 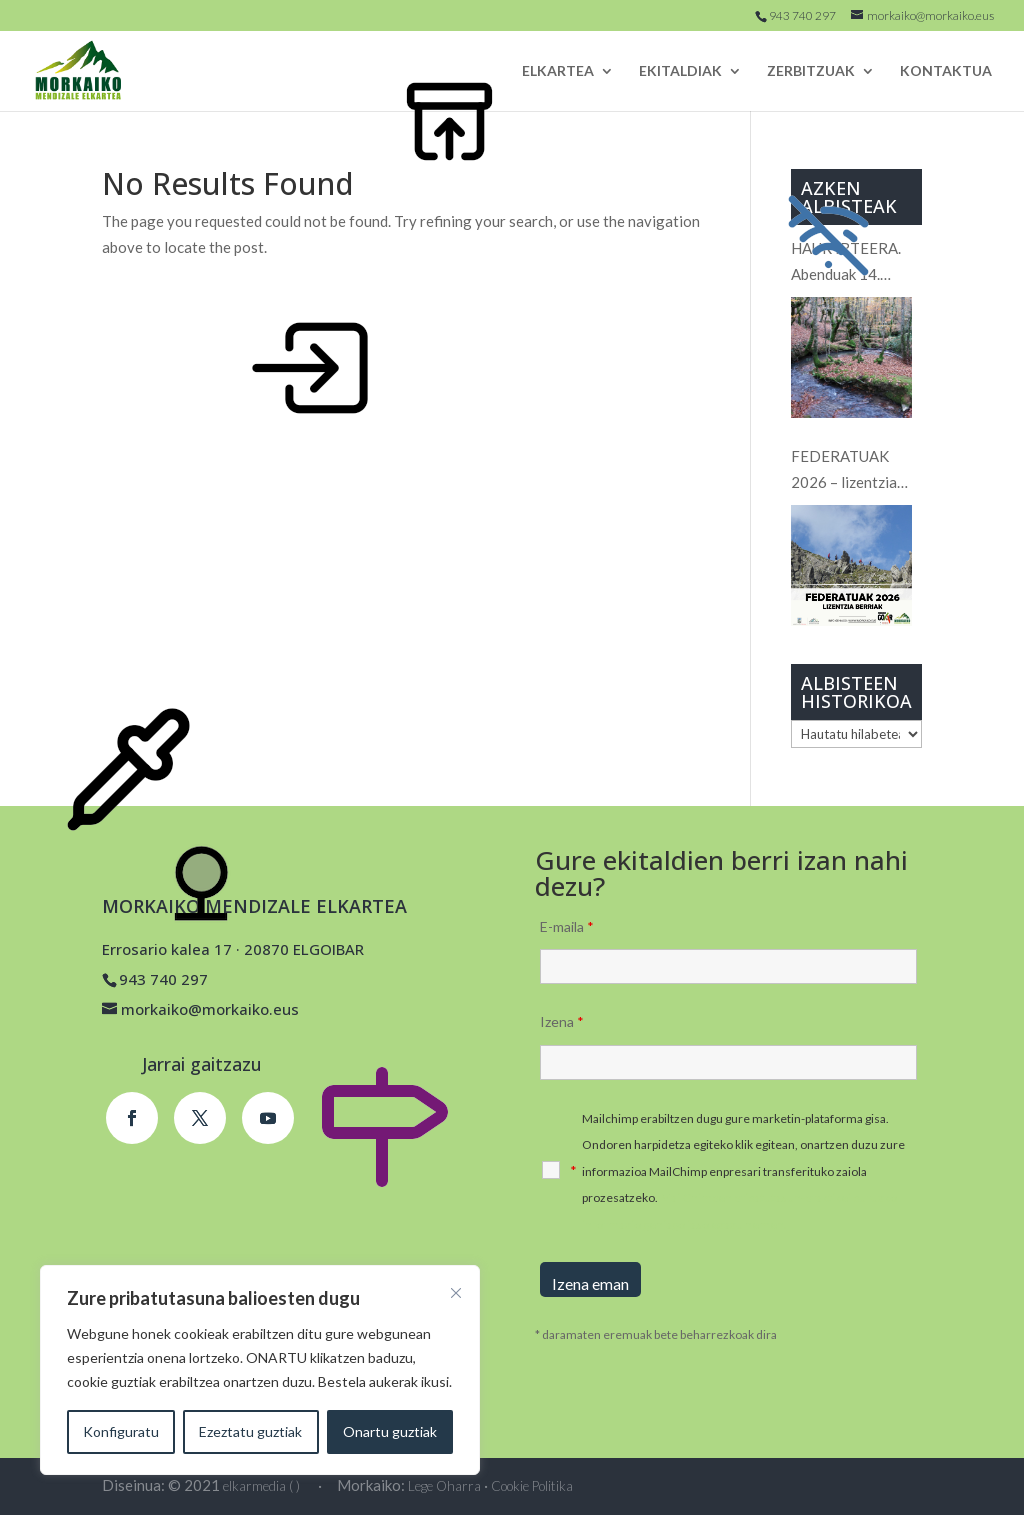 What do you see at coordinates (449, 121) in the screenshot?
I see `restore item from archive` at bounding box center [449, 121].